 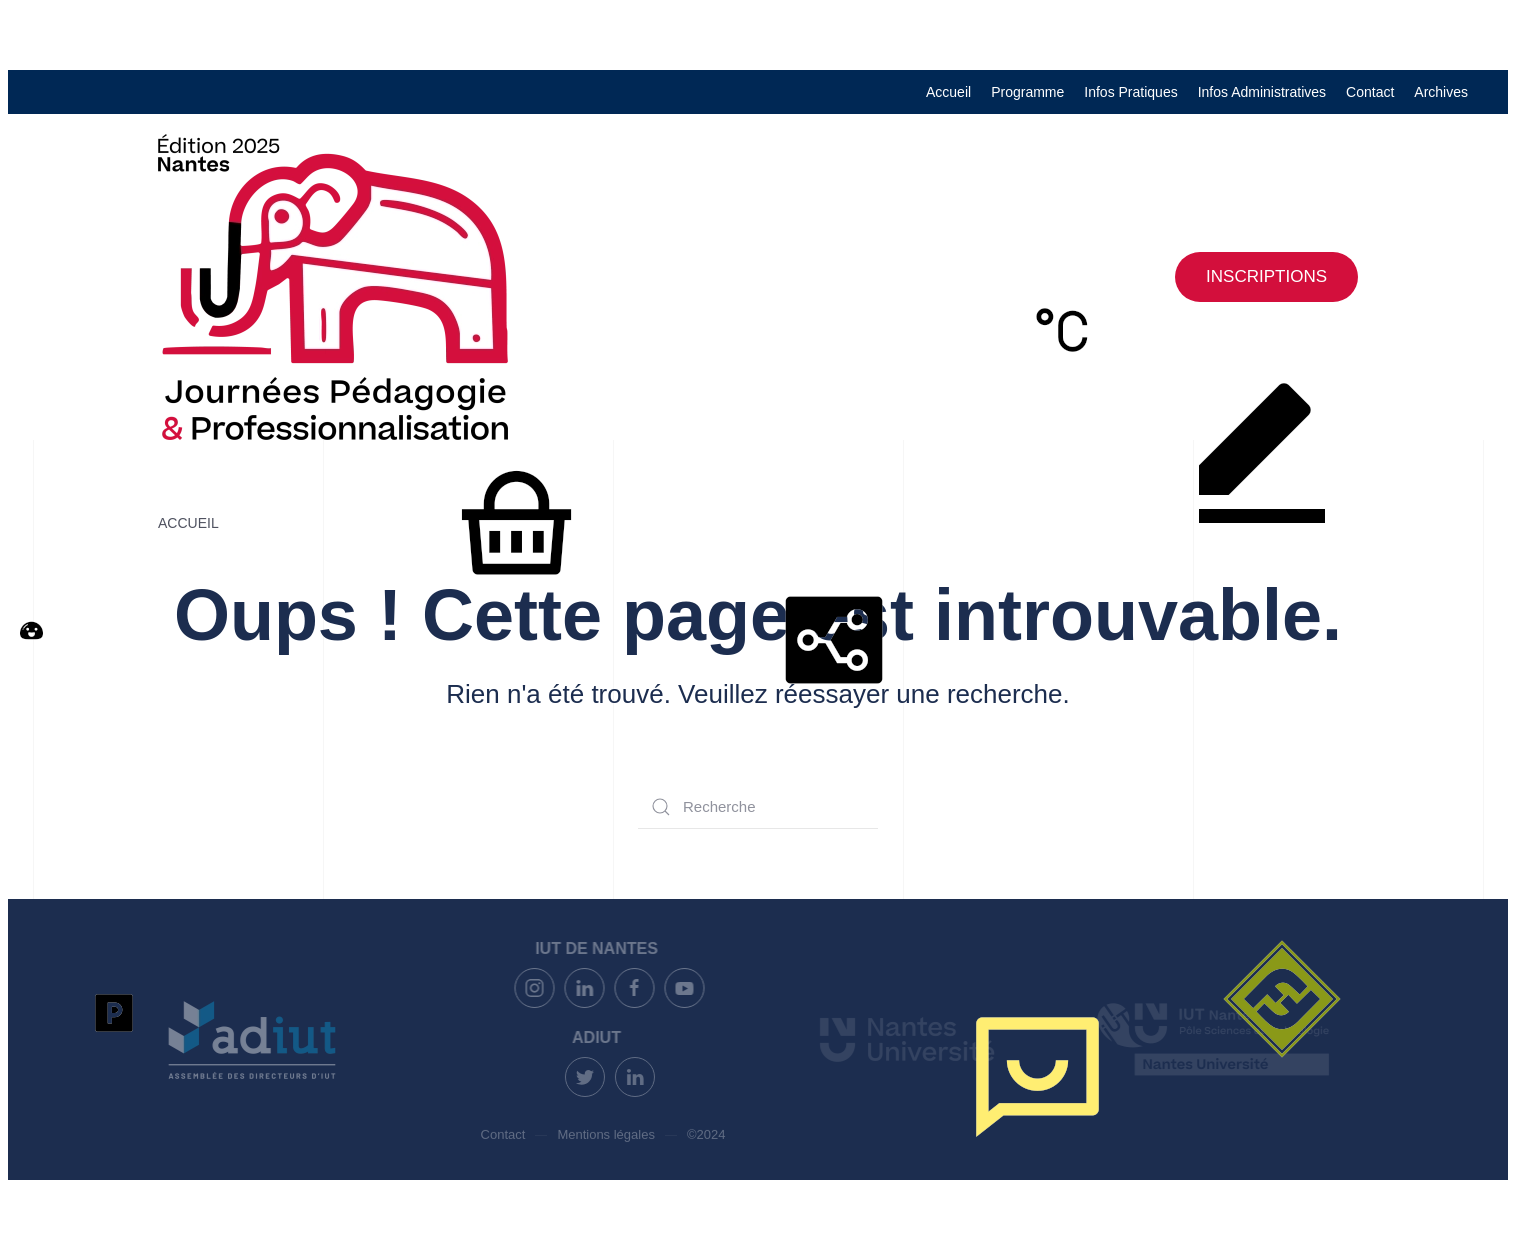 I want to click on view your shopping basket, so click(x=516, y=525).